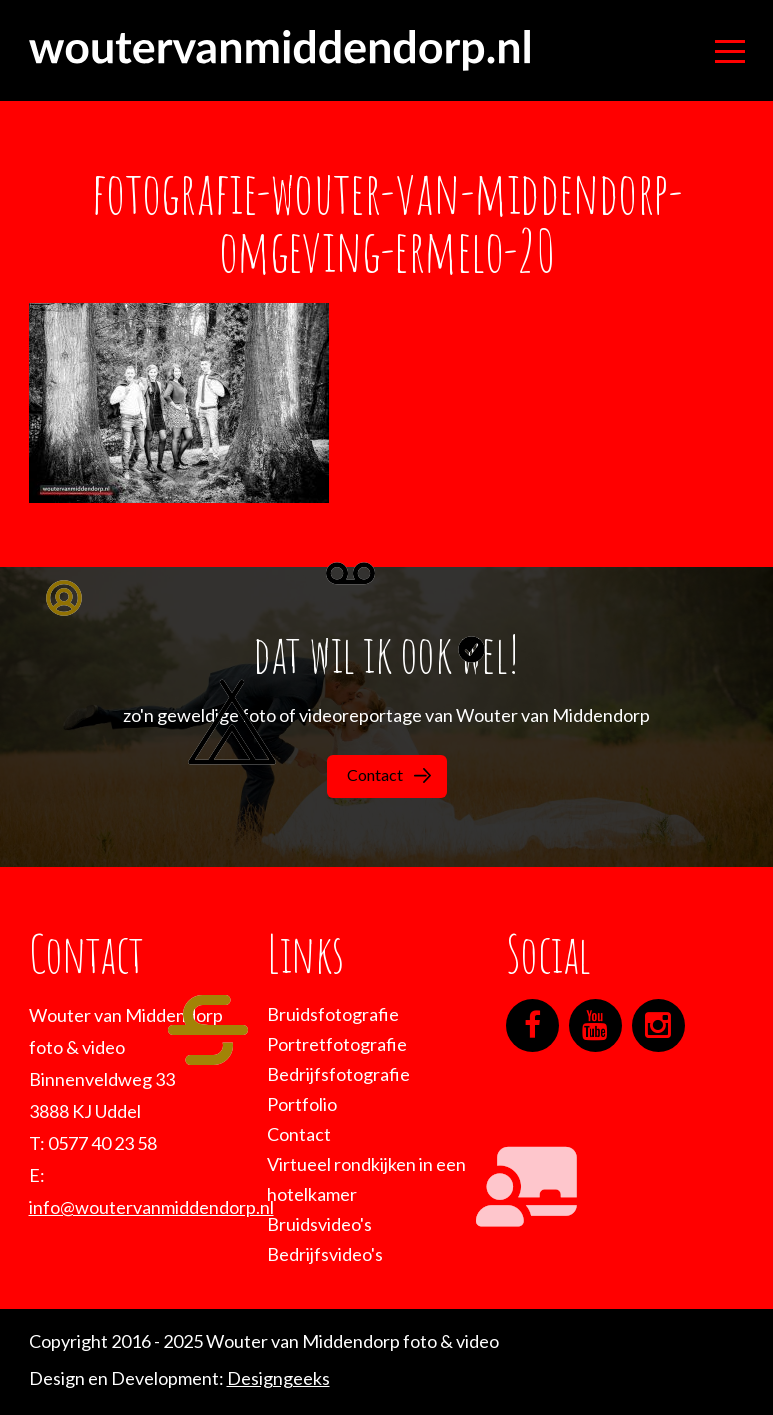  I want to click on access your voicemail messages, so click(350, 574).